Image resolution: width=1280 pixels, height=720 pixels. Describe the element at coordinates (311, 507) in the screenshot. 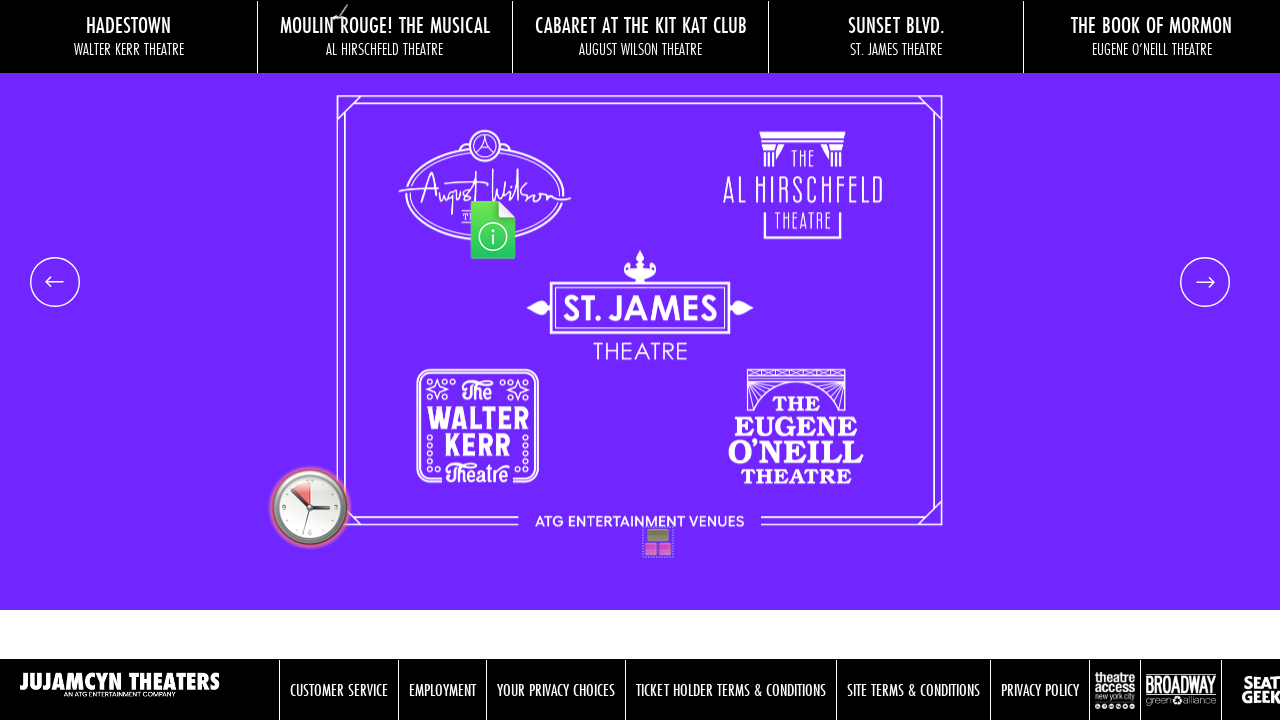

I see `indicates an upcoming appointment or event` at that location.